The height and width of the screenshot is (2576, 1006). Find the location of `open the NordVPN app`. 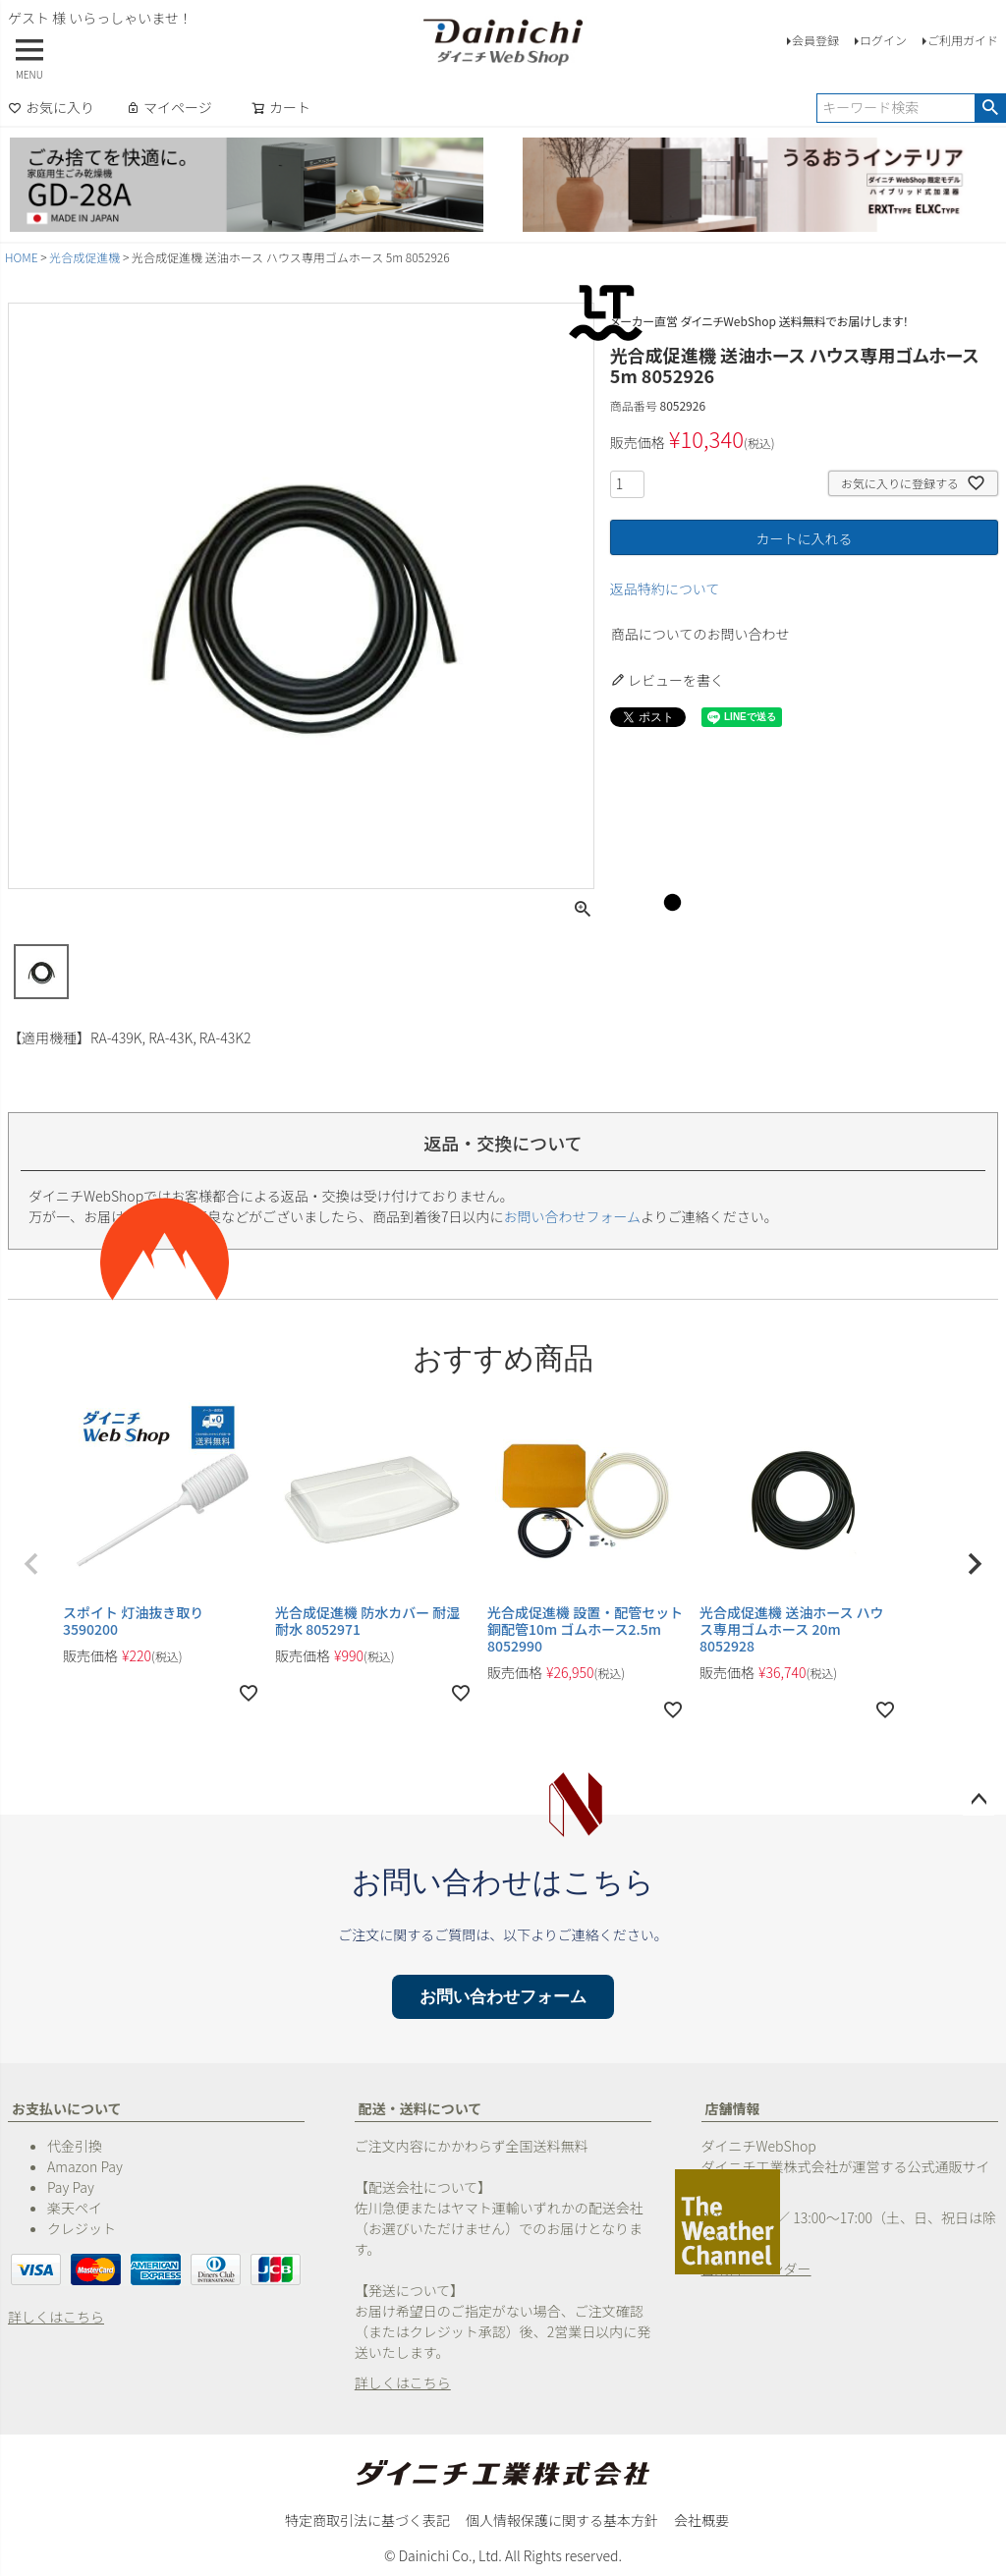

open the NordVPN app is located at coordinates (164, 1249).